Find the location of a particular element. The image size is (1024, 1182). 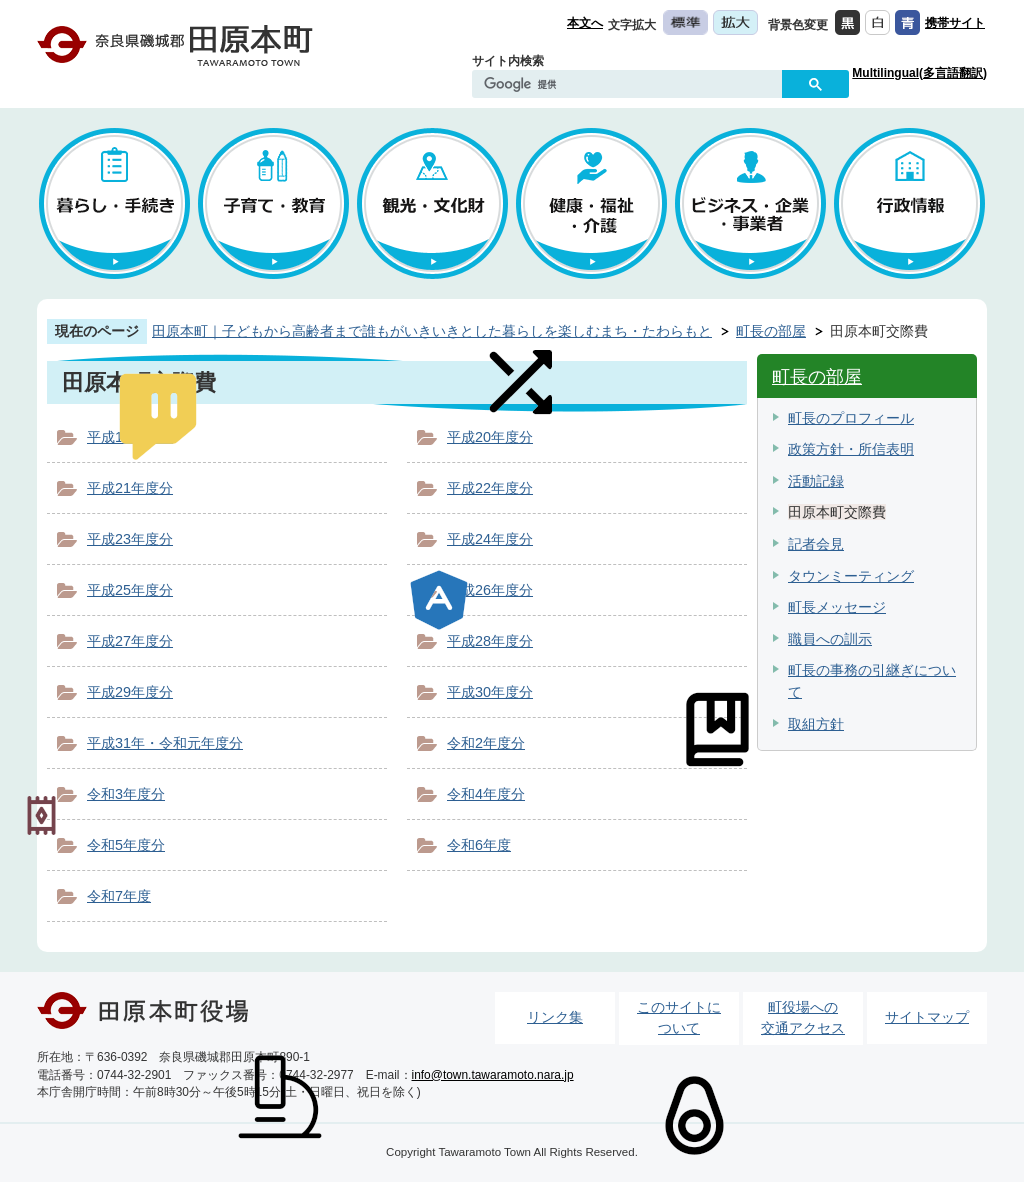

shuffle playlist or queue is located at coordinates (520, 382).